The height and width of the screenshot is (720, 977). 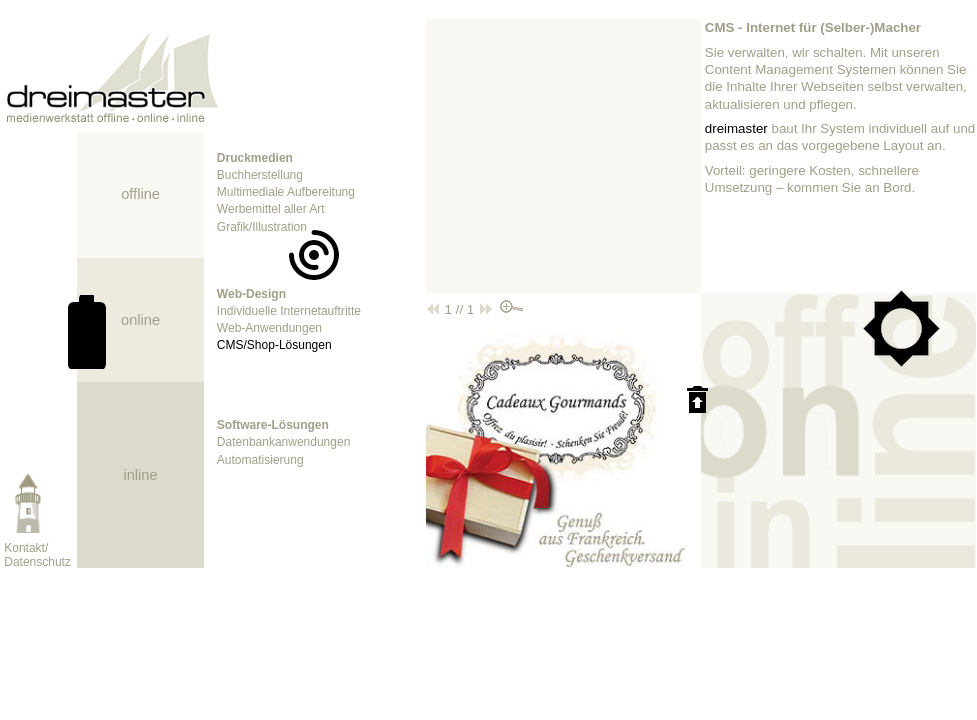 What do you see at coordinates (87, 332) in the screenshot?
I see `view current battery level` at bounding box center [87, 332].